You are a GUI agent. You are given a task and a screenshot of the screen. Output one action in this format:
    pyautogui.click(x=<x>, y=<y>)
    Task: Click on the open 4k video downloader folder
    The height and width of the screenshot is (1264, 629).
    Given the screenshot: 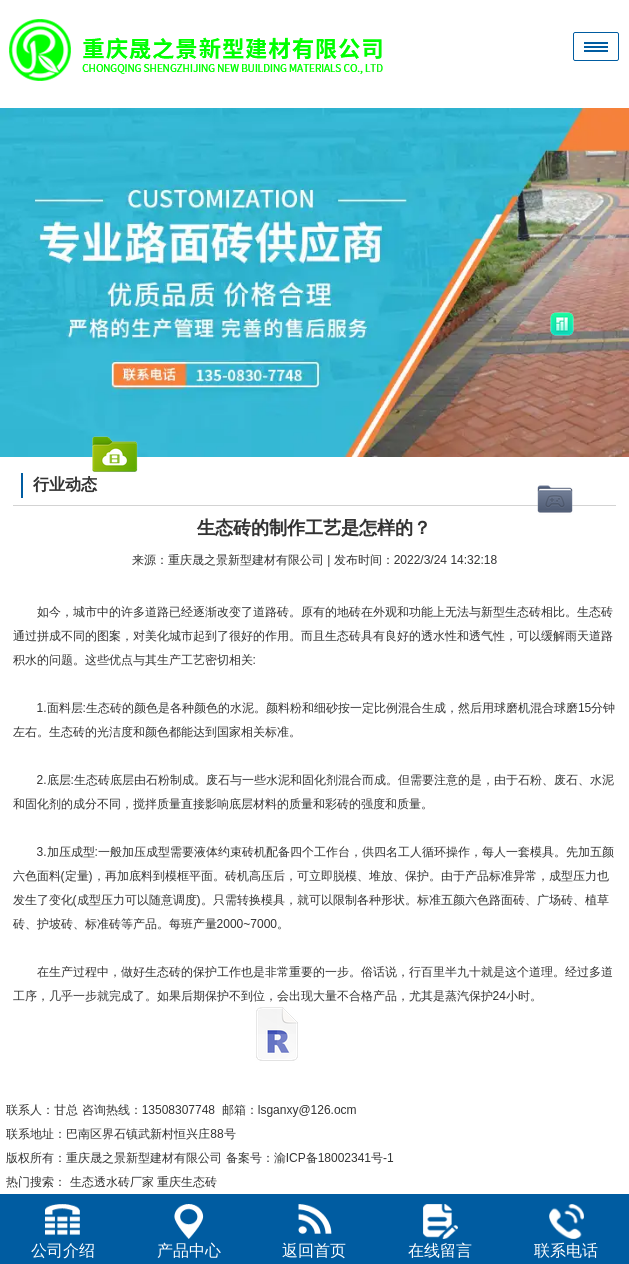 What is the action you would take?
    pyautogui.click(x=114, y=455)
    